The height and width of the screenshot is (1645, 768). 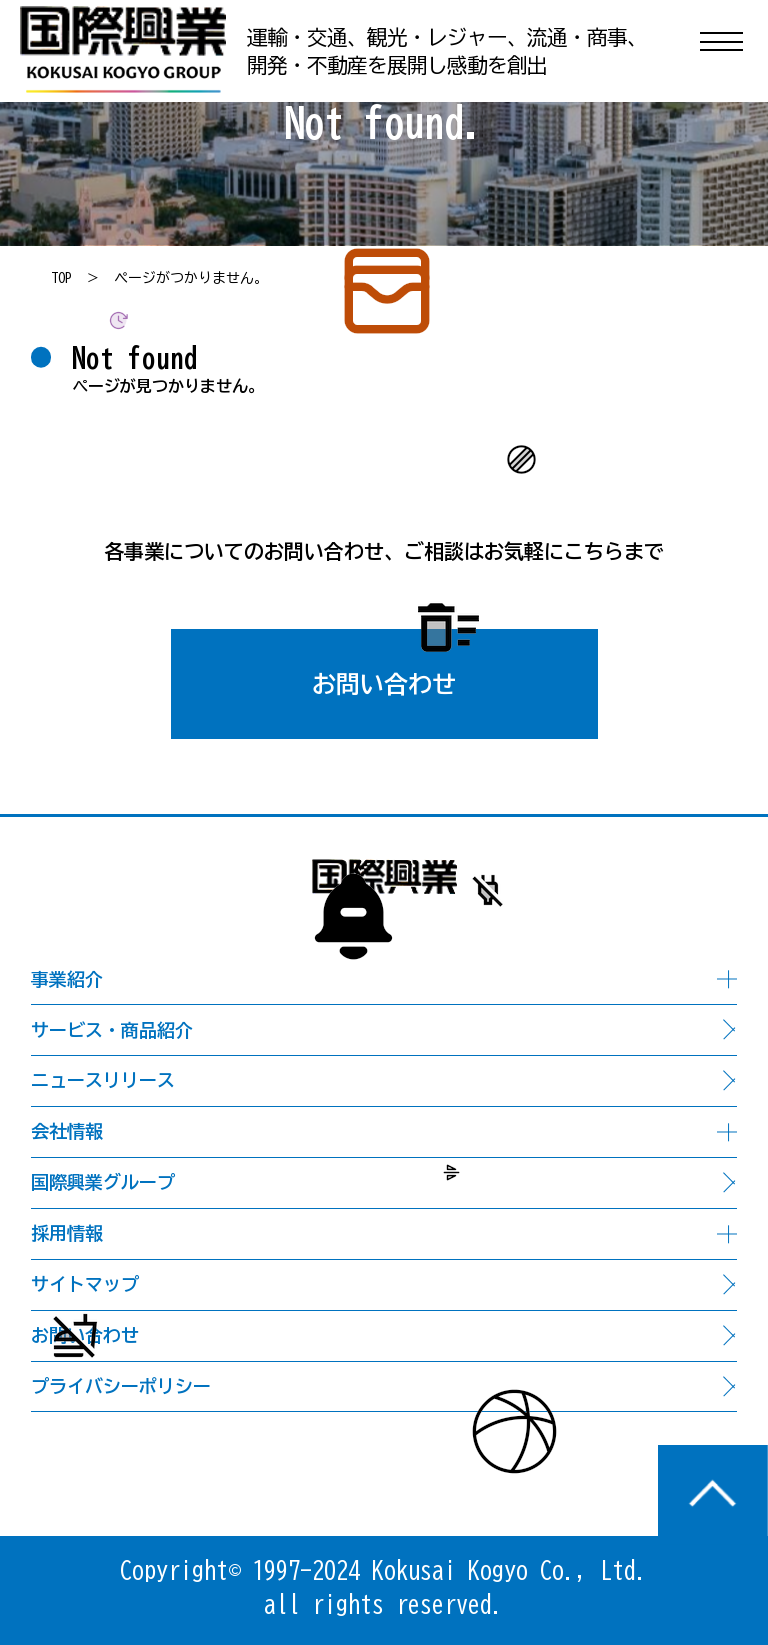 What do you see at coordinates (353, 916) in the screenshot?
I see `remove a notification or alert` at bounding box center [353, 916].